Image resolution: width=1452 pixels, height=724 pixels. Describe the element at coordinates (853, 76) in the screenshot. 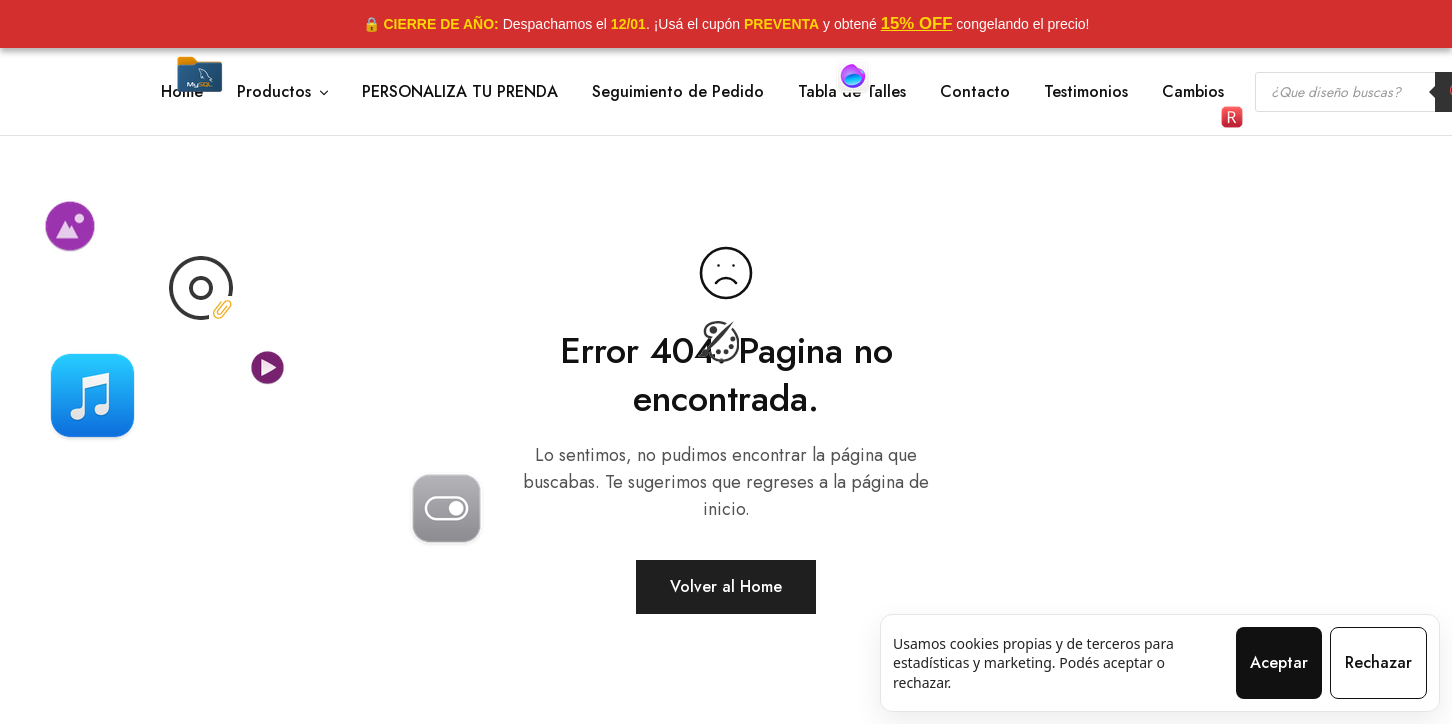

I see `open fleet IDE application` at that location.